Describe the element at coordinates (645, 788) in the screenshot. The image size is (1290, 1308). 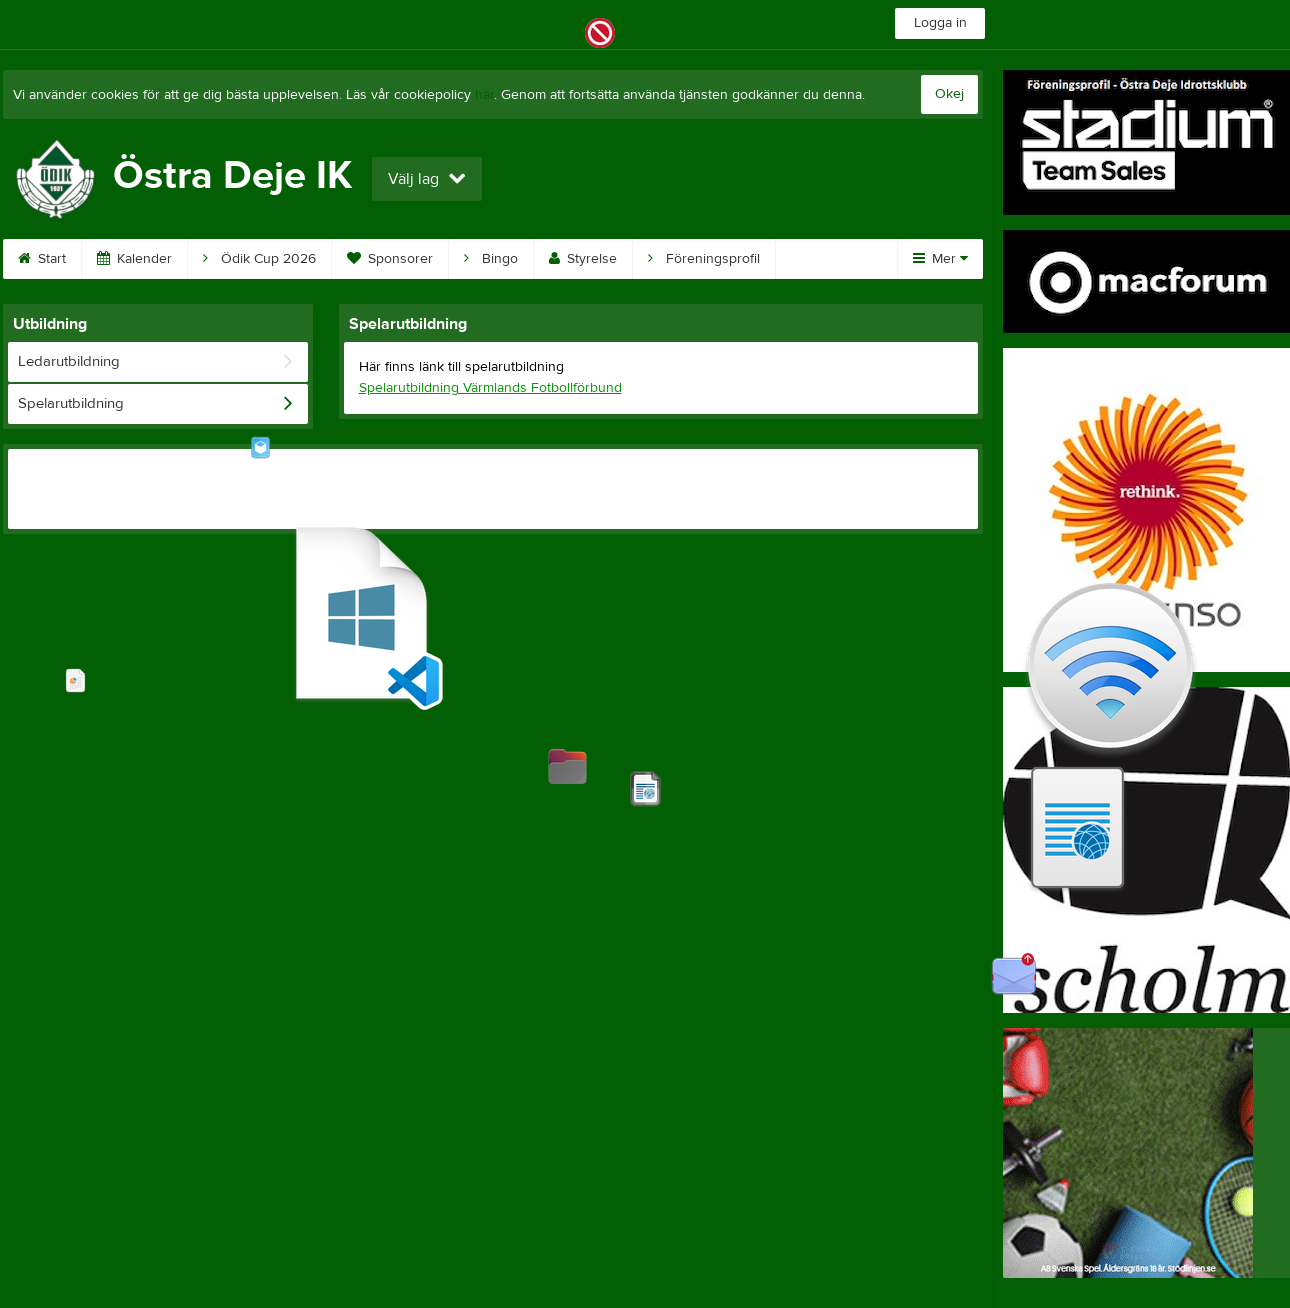
I see `open a libreoffice web document` at that location.